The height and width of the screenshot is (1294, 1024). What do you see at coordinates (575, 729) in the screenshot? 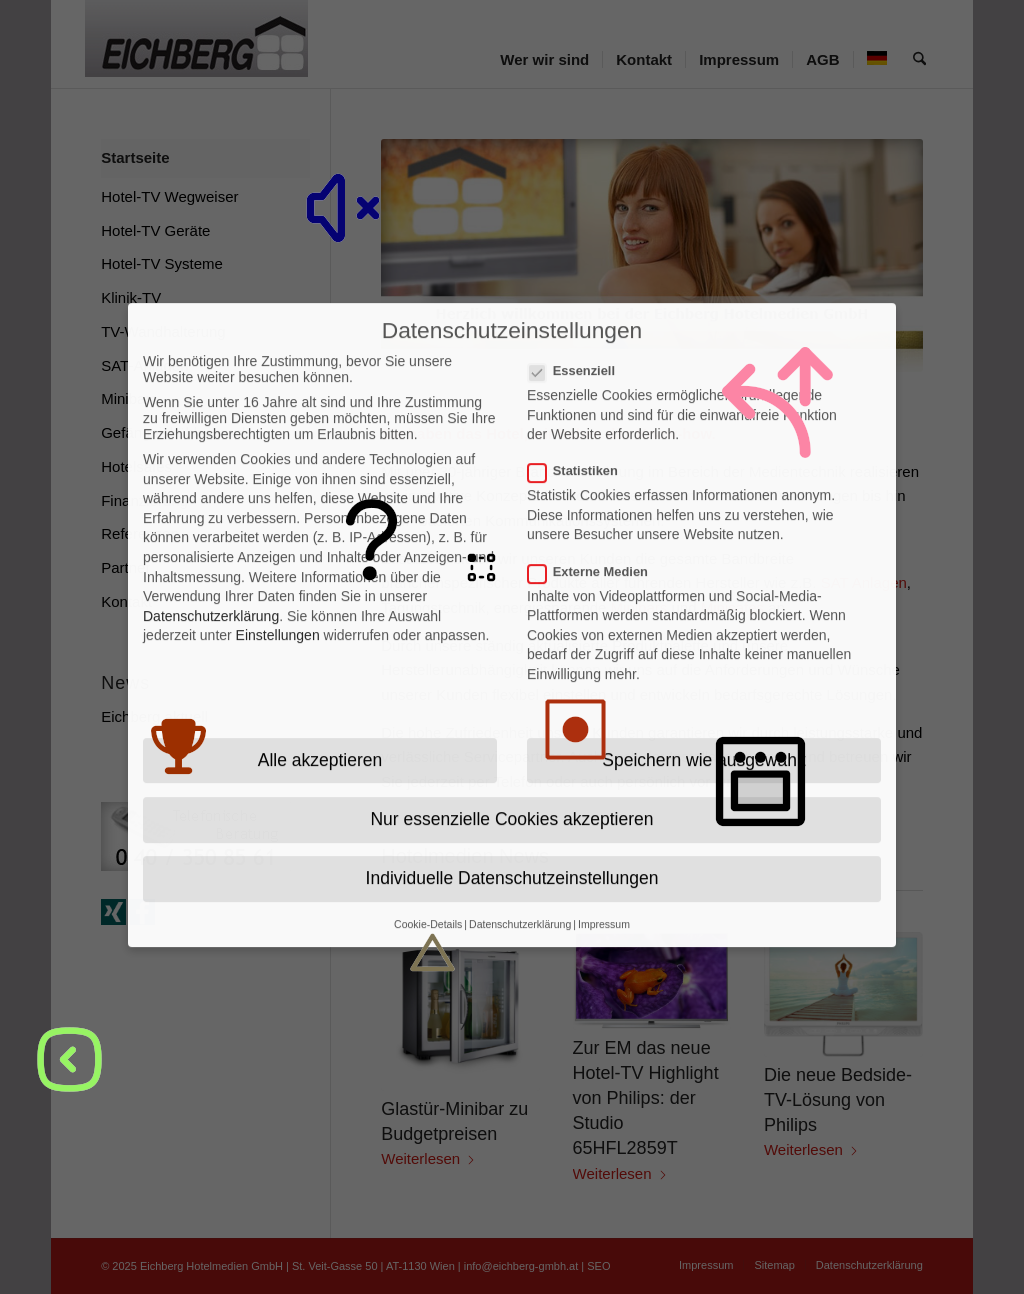
I see `indicates a file has been modified` at bounding box center [575, 729].